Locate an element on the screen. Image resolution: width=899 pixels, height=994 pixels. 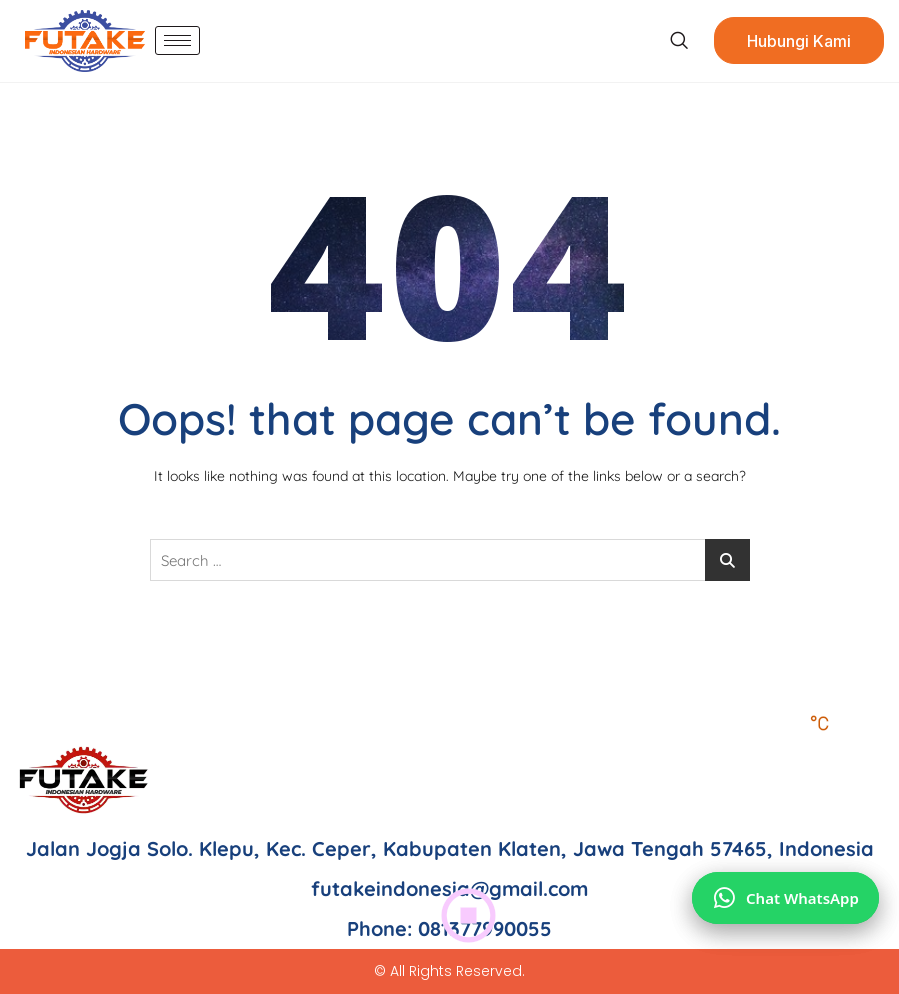
stop media playback is located at coordinates (468, 915).